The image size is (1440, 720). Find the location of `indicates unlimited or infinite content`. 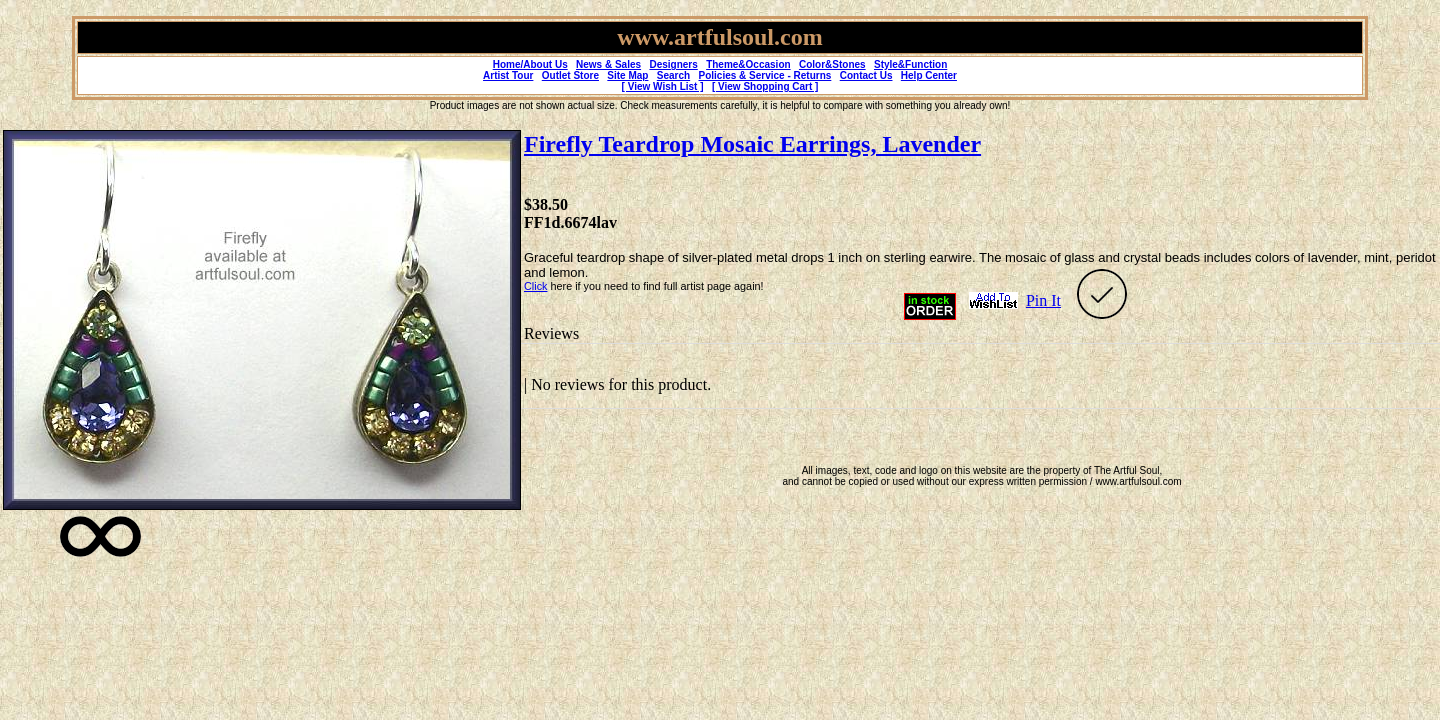

indicates unlimited or infinite content is located at coordinates (100, 536).